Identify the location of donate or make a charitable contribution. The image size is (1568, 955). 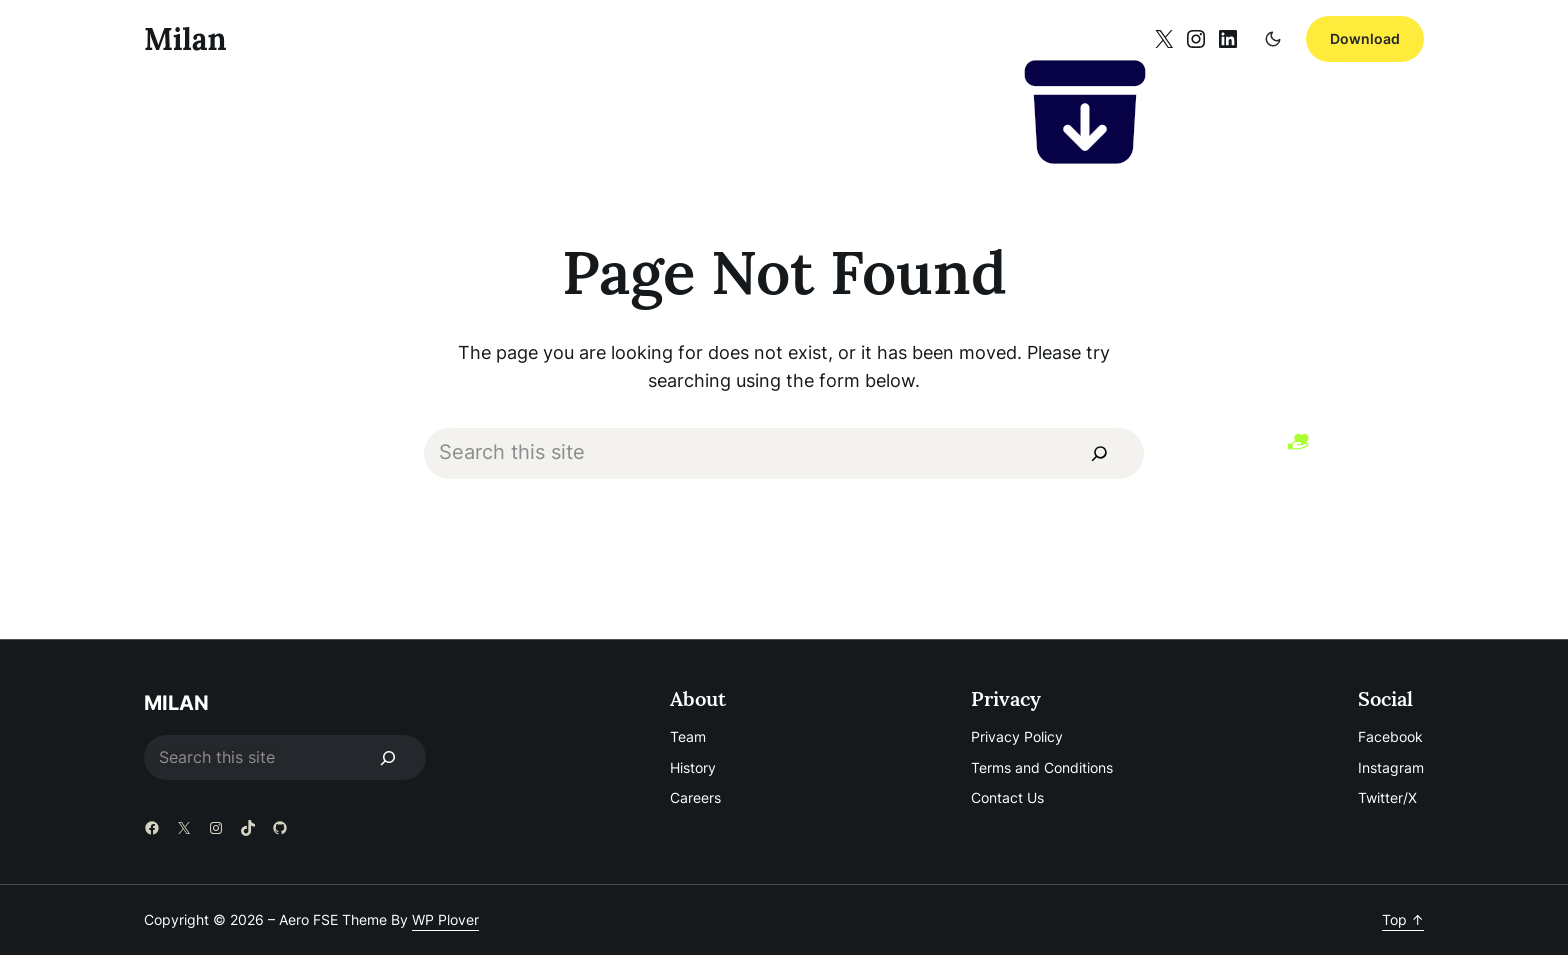
(1299, 442).